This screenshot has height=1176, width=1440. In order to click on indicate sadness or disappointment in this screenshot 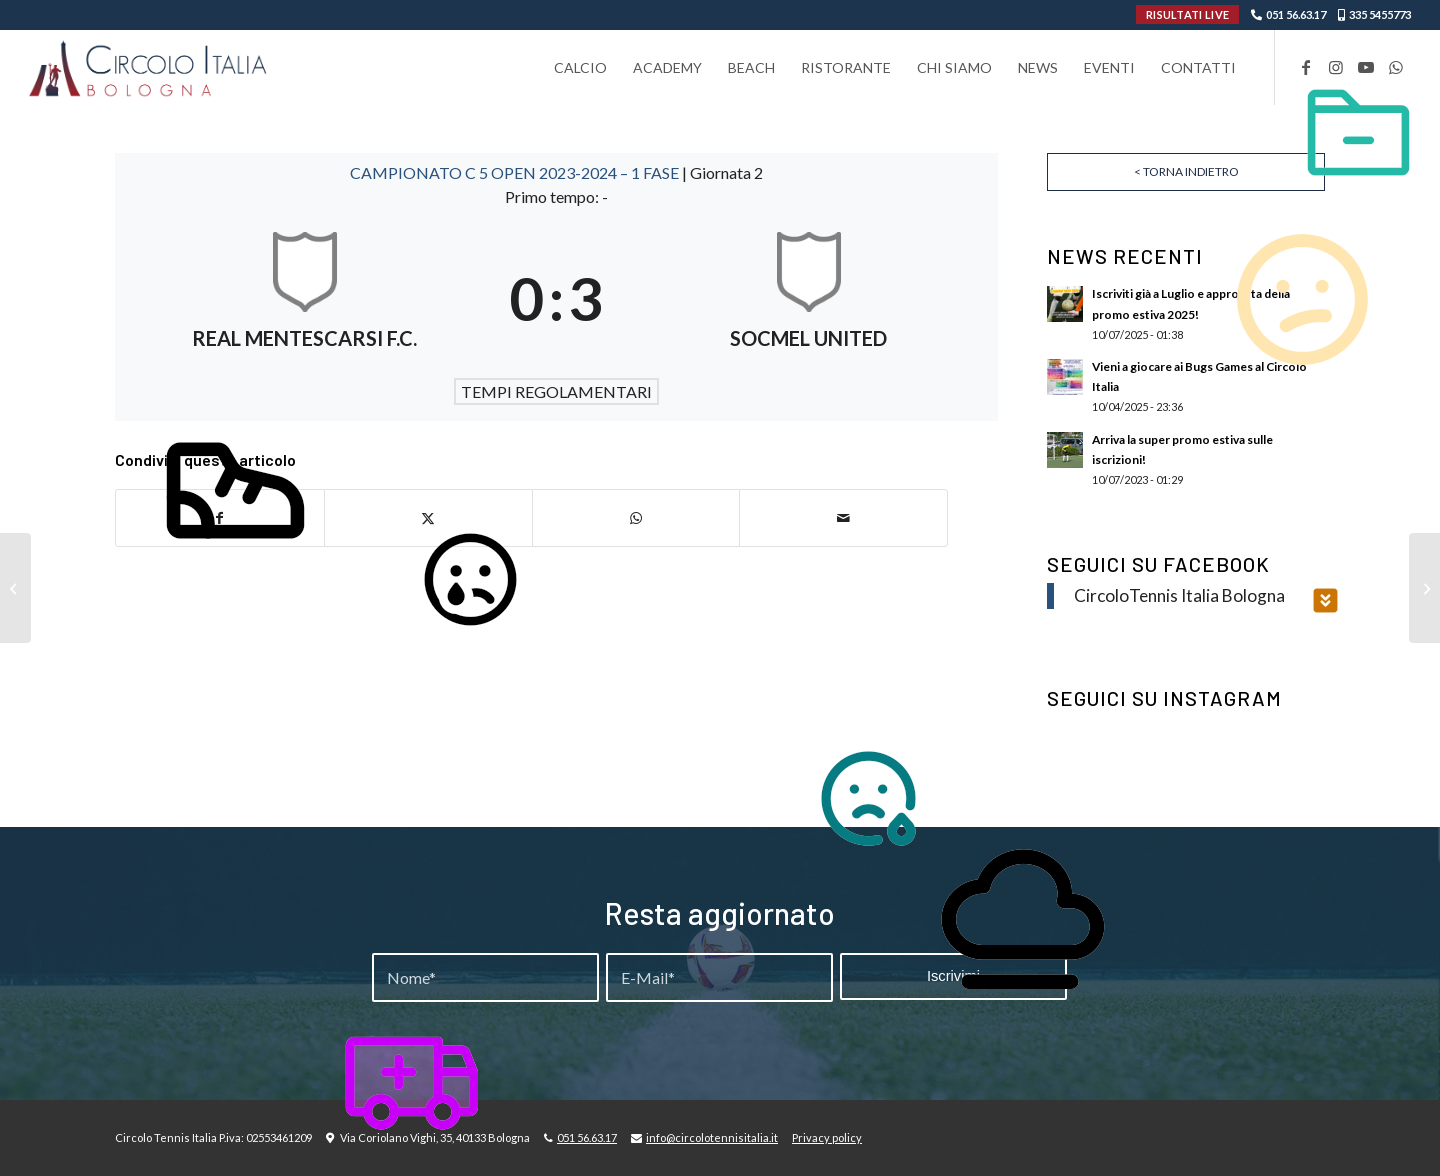, I will do `click(868, 798)`.